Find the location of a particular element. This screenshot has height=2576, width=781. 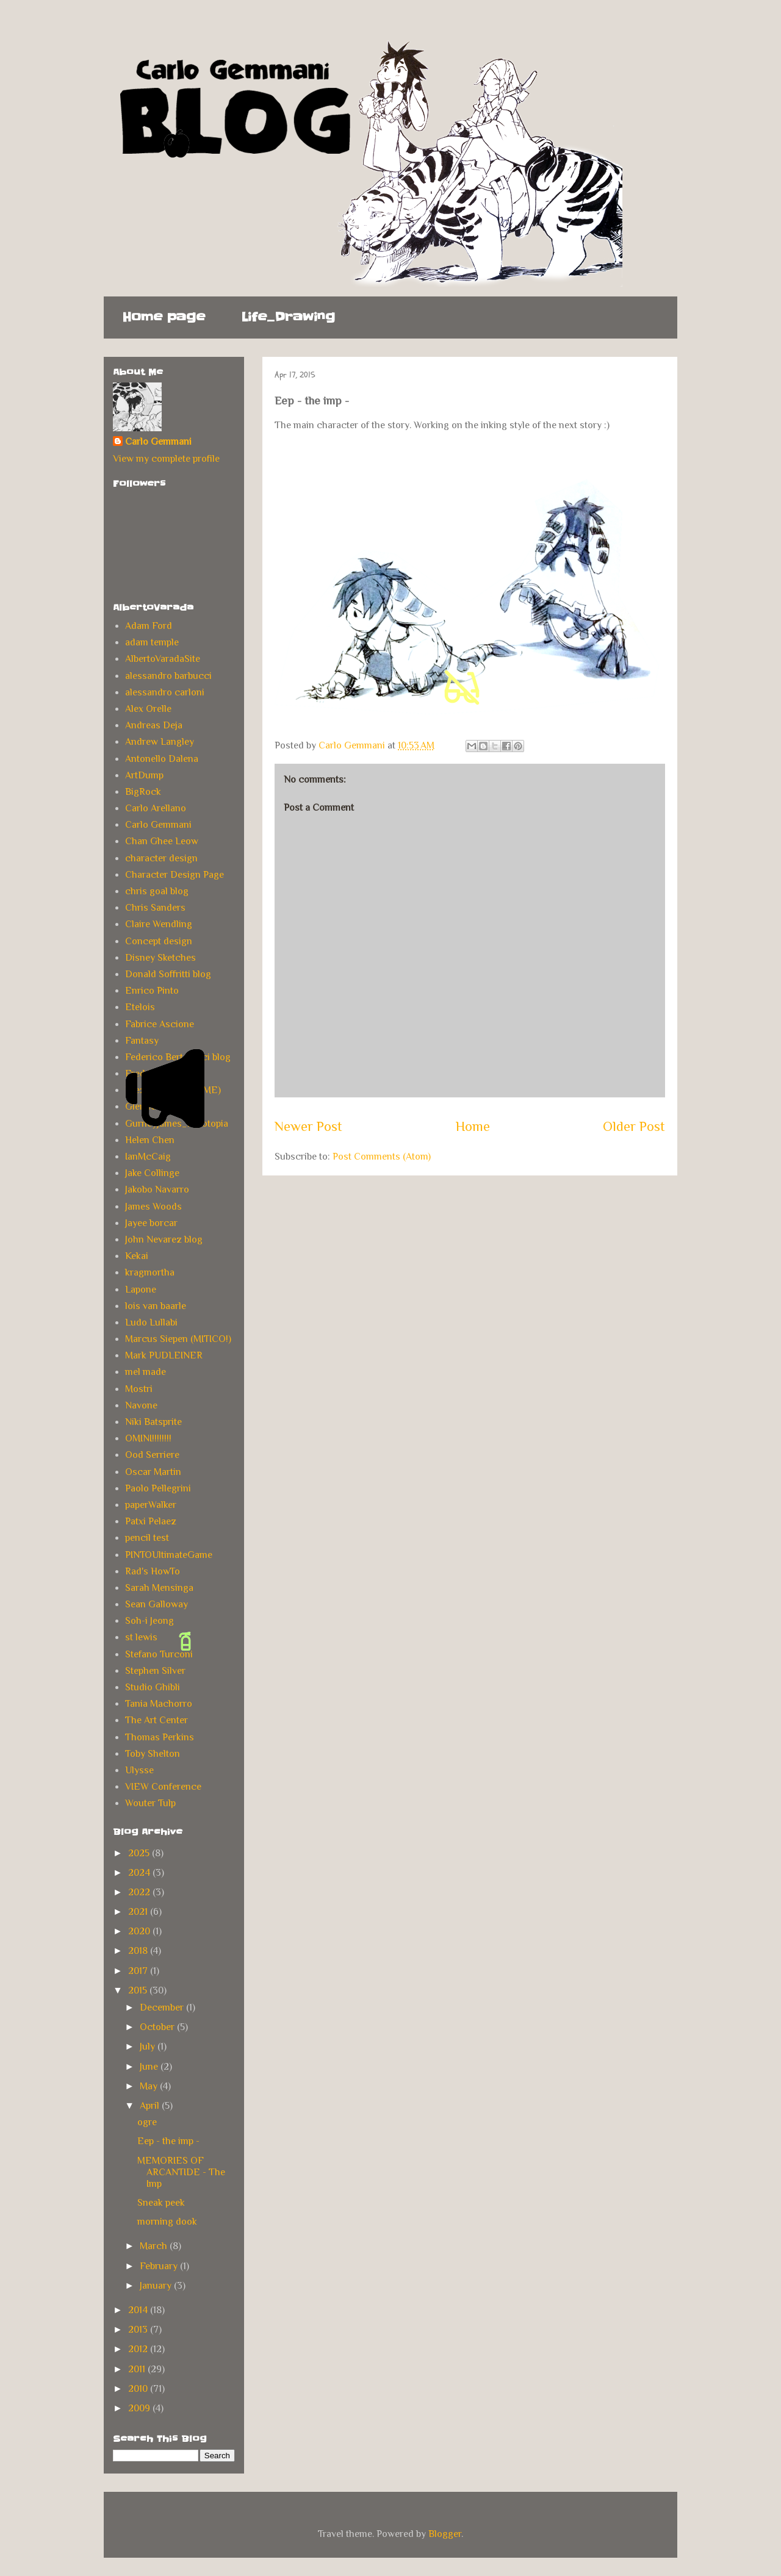

disable reading mode is located at coordinates (462, 687).